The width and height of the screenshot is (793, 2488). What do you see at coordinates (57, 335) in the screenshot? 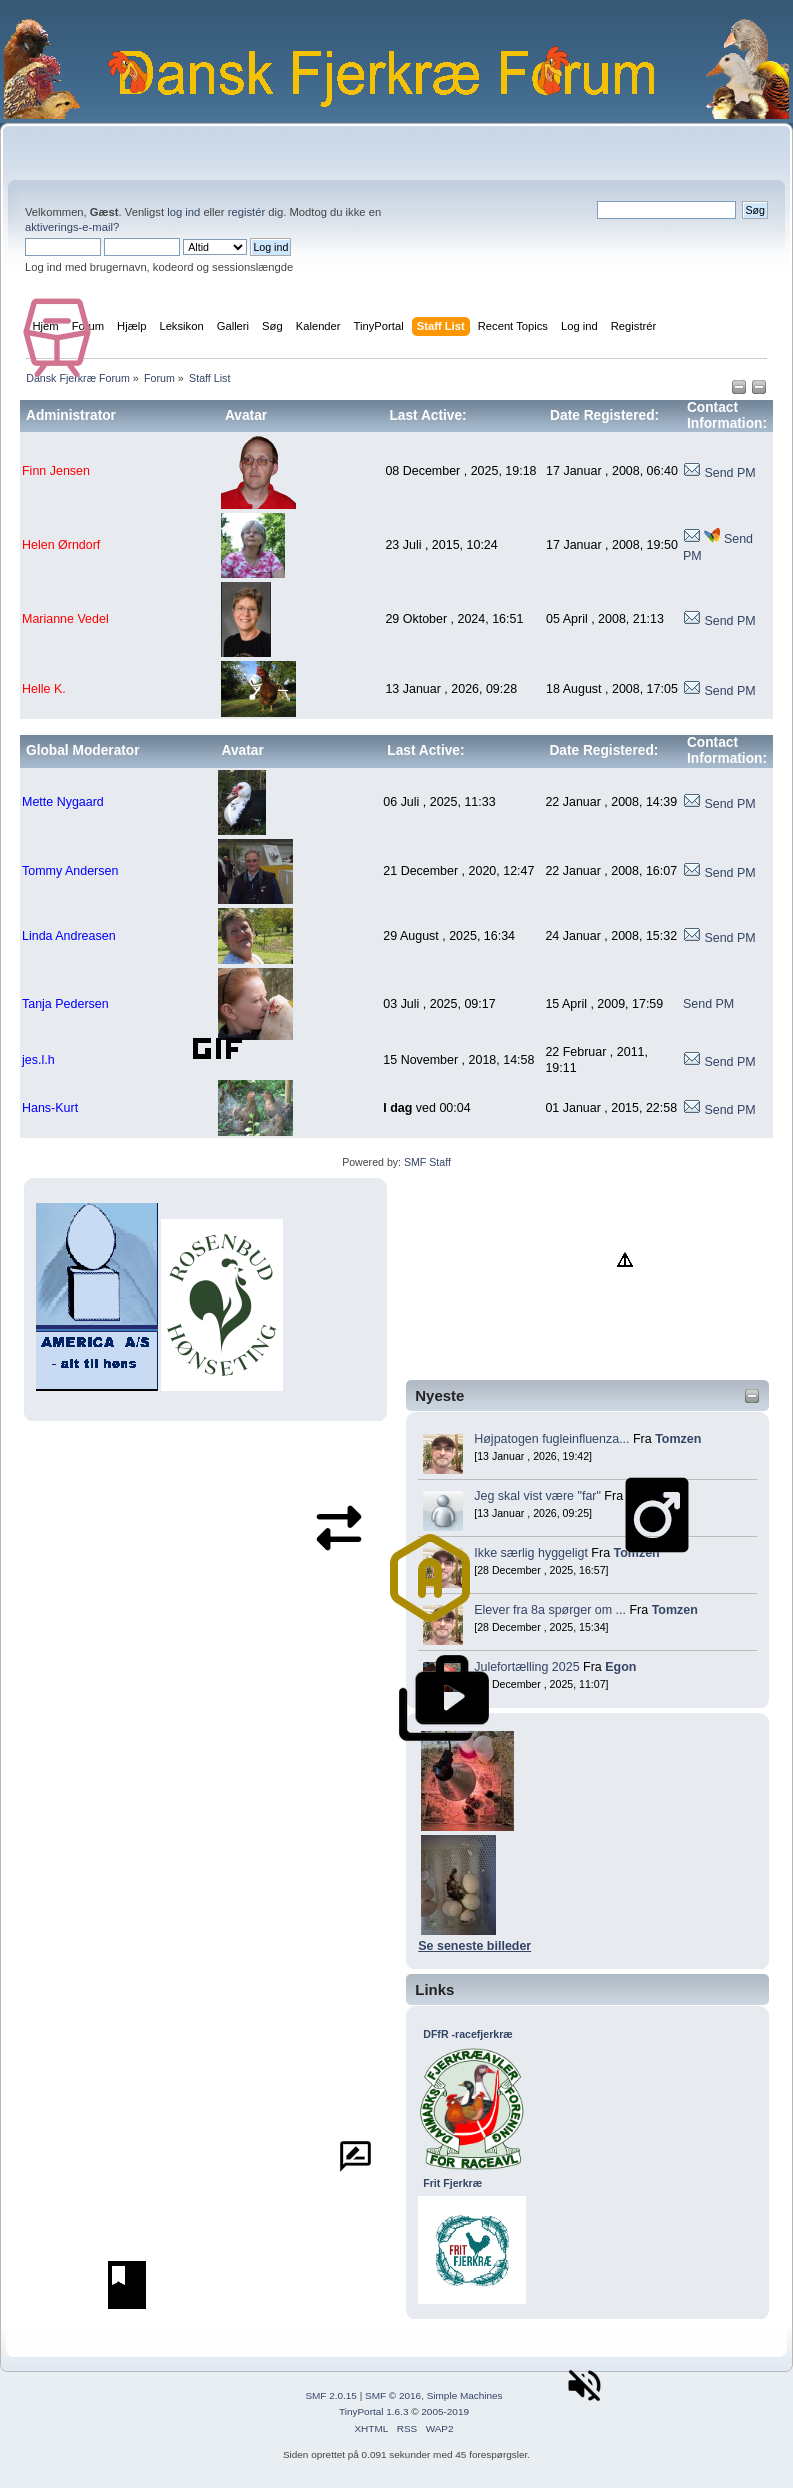
I see `view regional train schedules` at bounding box center [57, 335].